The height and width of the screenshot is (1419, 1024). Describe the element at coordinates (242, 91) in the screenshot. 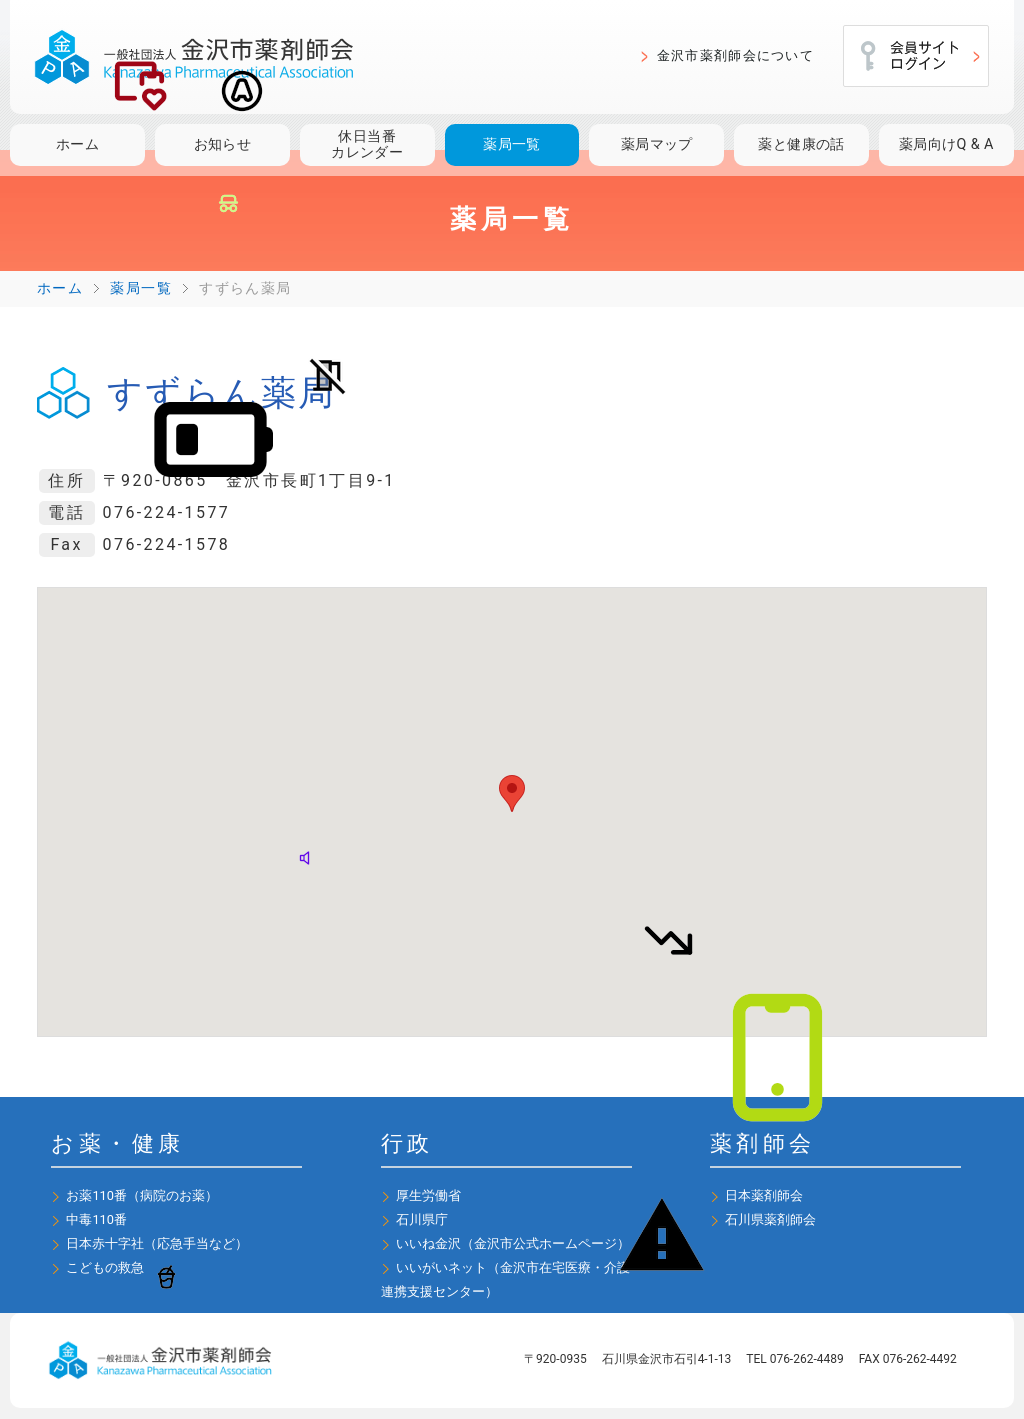

I see `sign in with OAuth authentication` at that location.